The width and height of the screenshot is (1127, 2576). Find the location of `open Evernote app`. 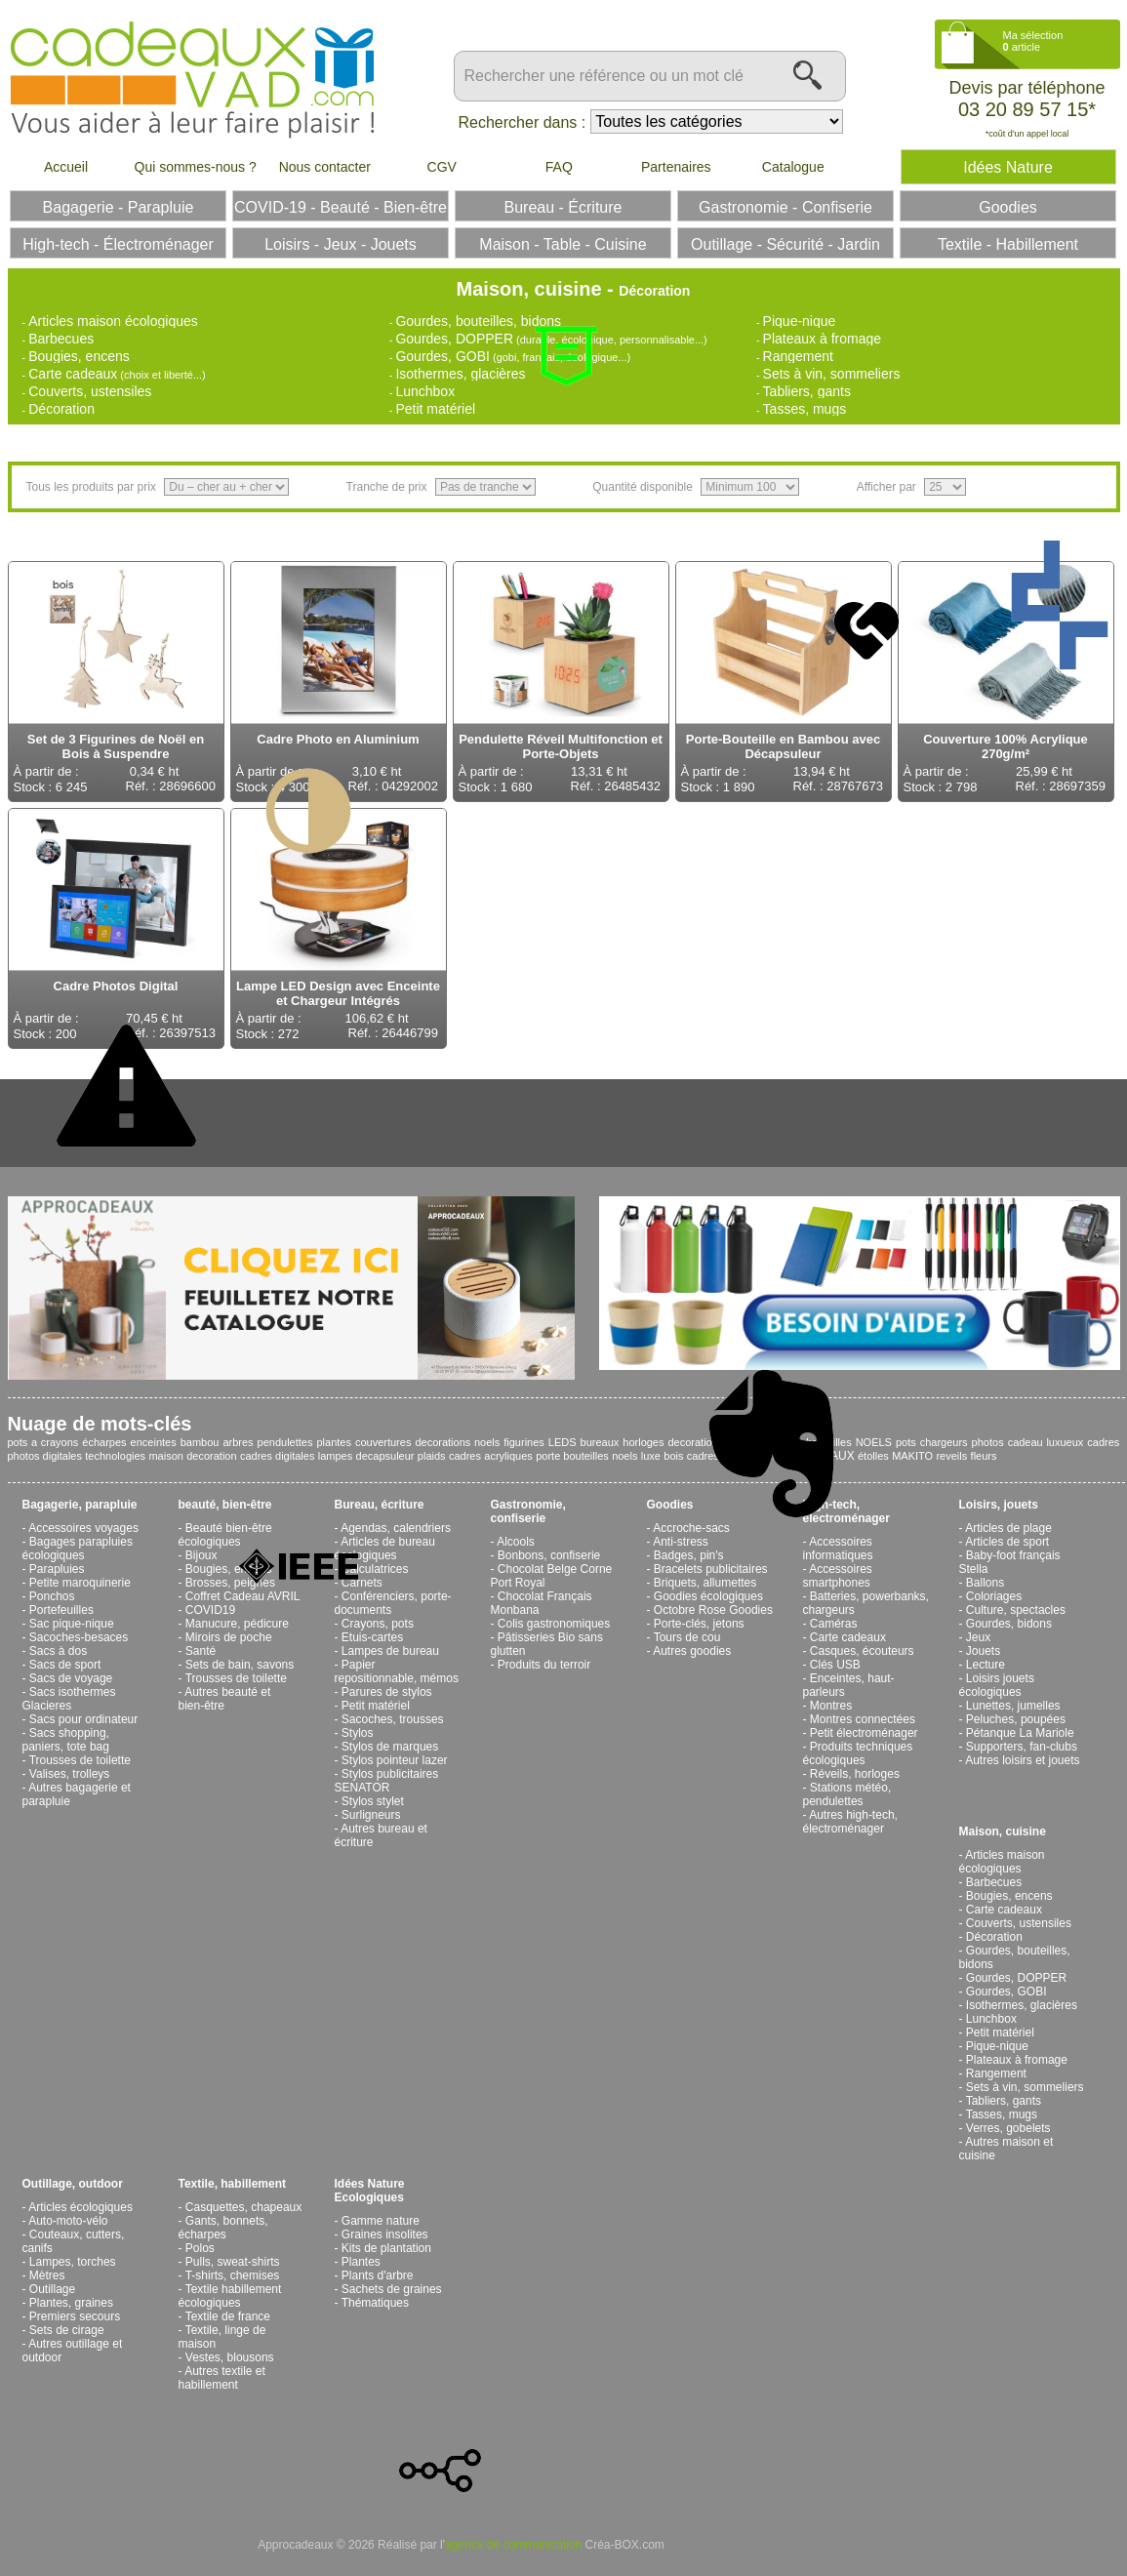

open Evernote app is located at coordinates (771, 1443).